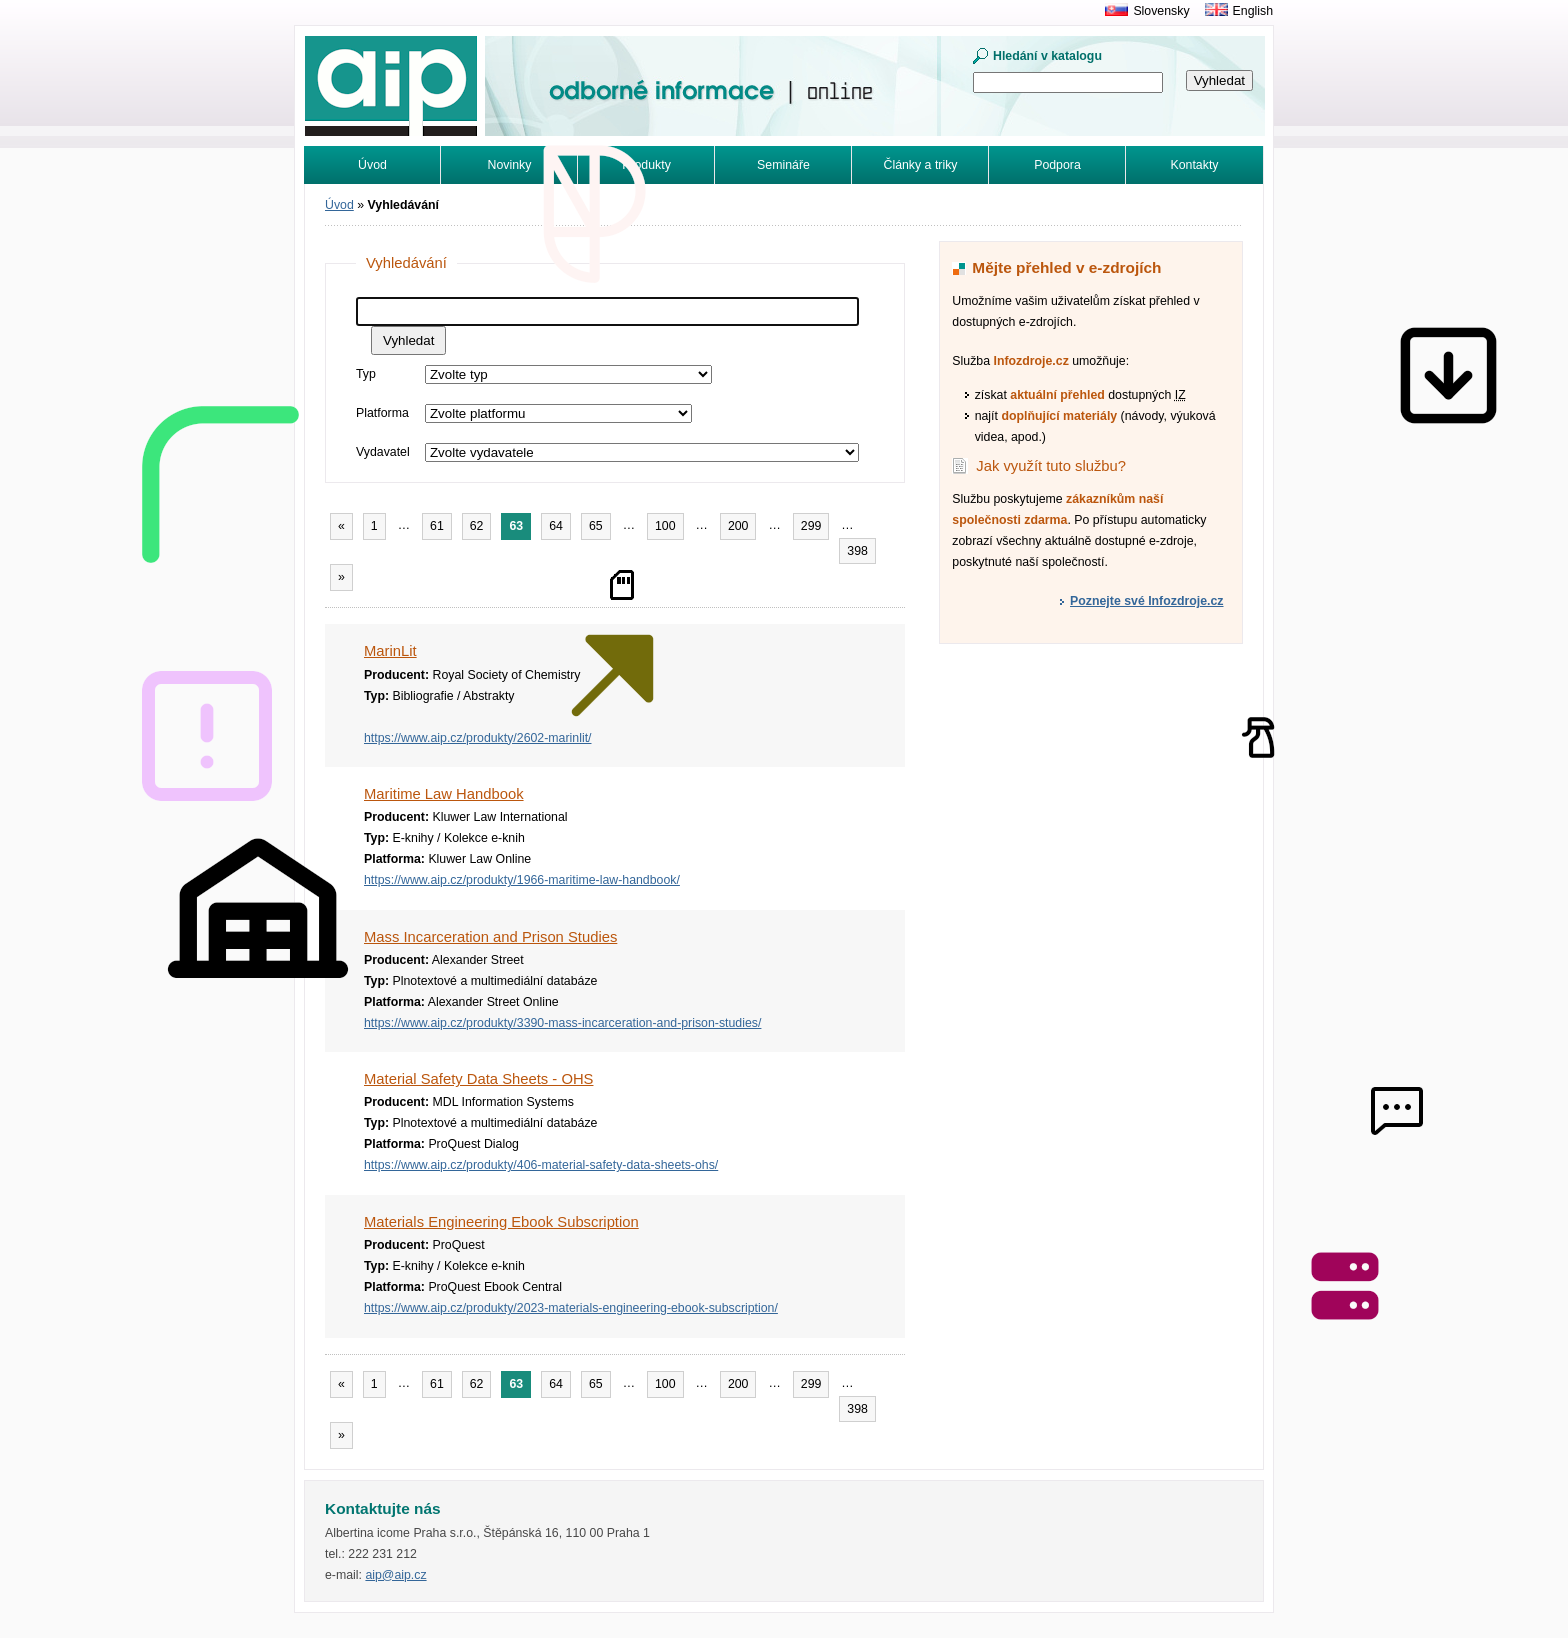 Image resolution: width=1568 pixels, height=1638 pixels. What do you see at coordinates (1448, 375) in the screenshot?
I see `download file or content` at bounding box center [1448, 375].